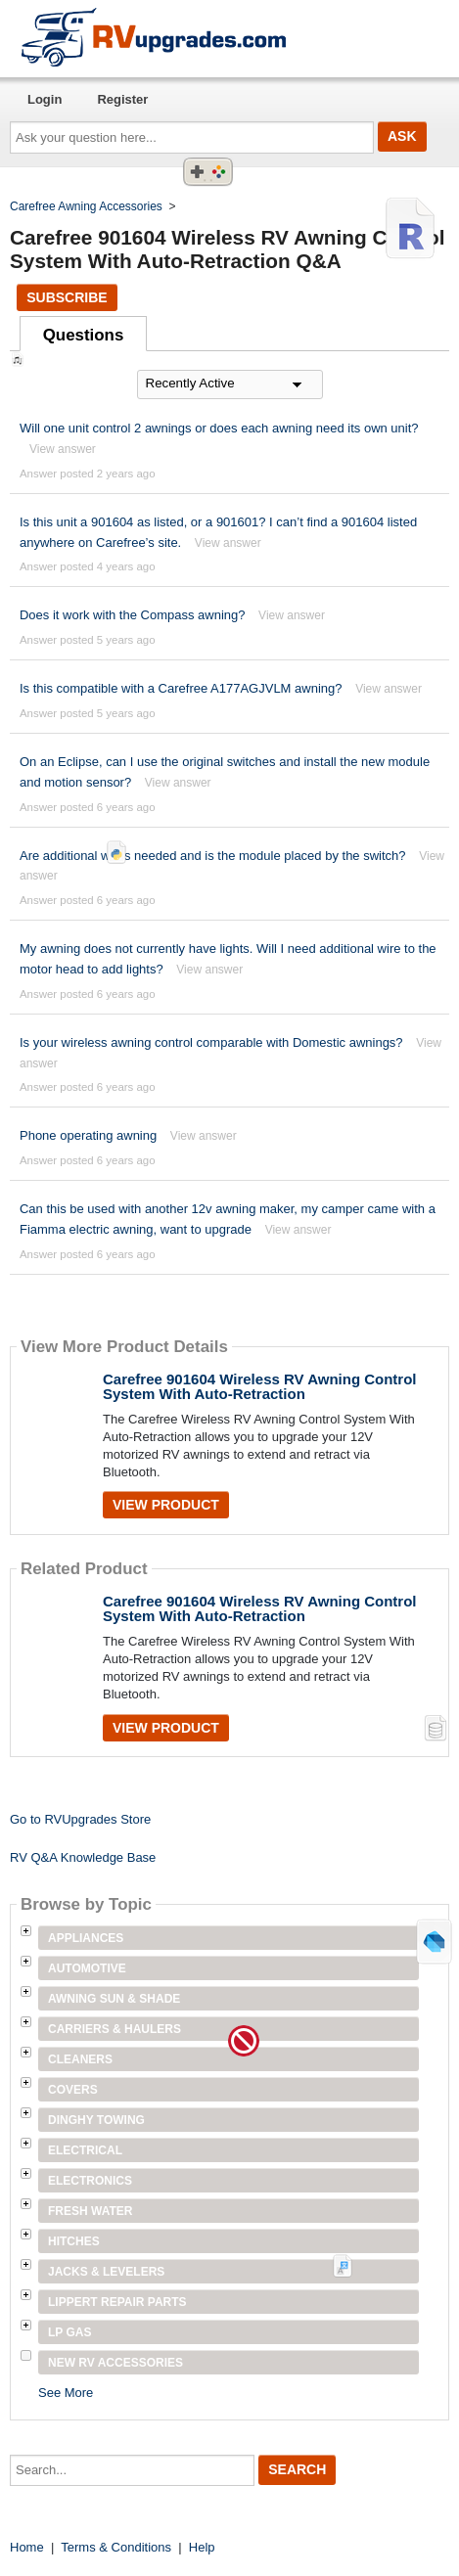  I want to click on open games and entertainment apps, so click(207, 171).